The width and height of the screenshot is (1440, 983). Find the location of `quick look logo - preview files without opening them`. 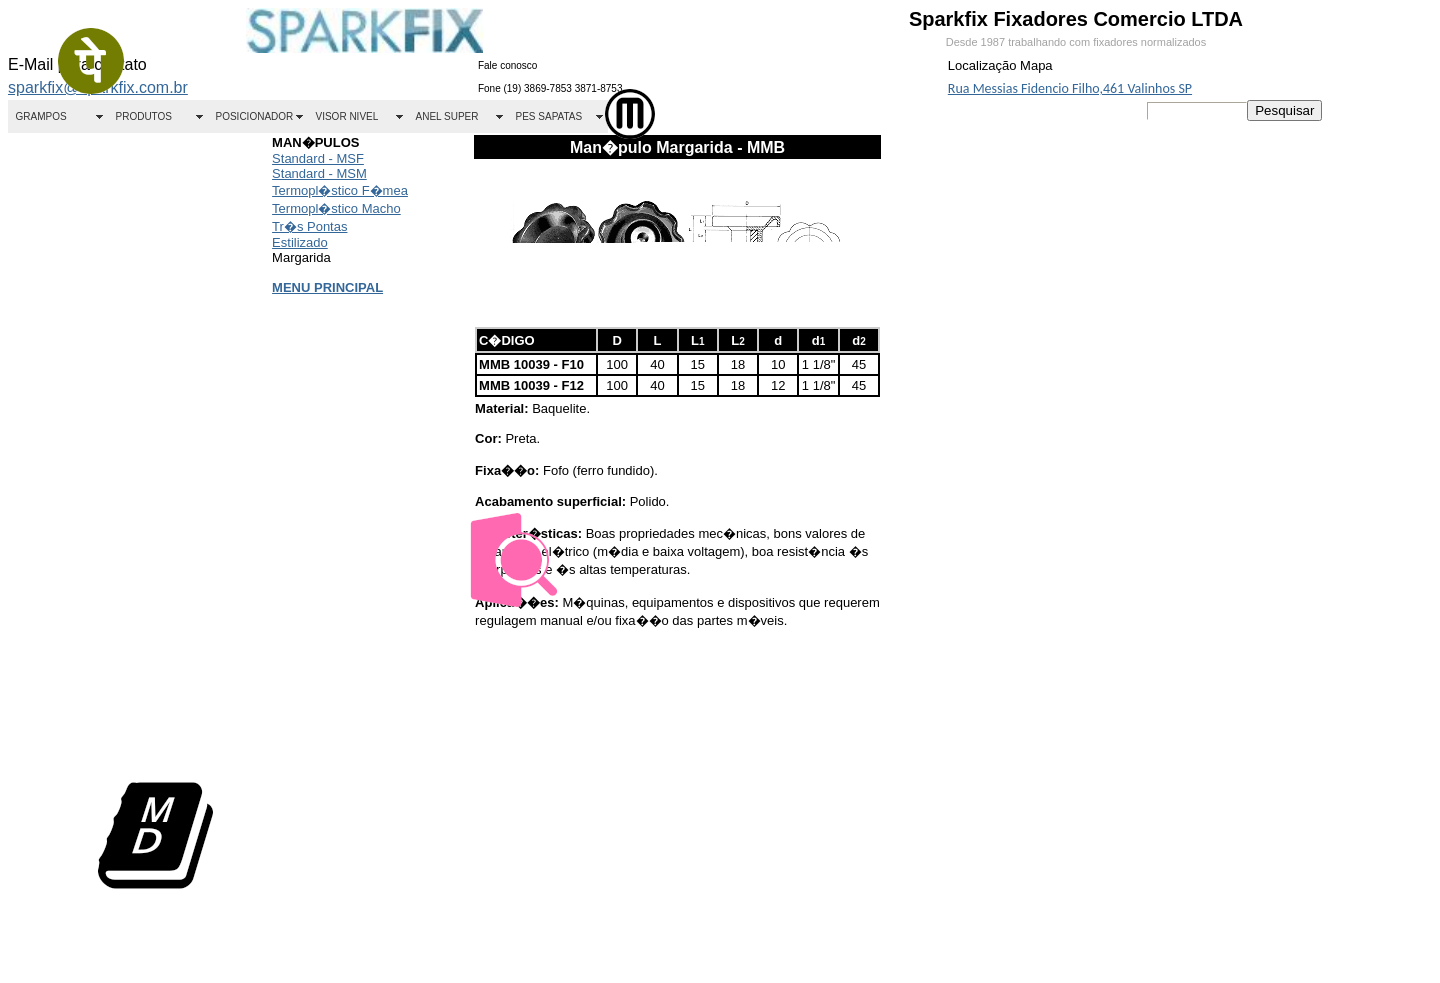

quick look logo - preview files without opening them is located at coordinates (514, 560).